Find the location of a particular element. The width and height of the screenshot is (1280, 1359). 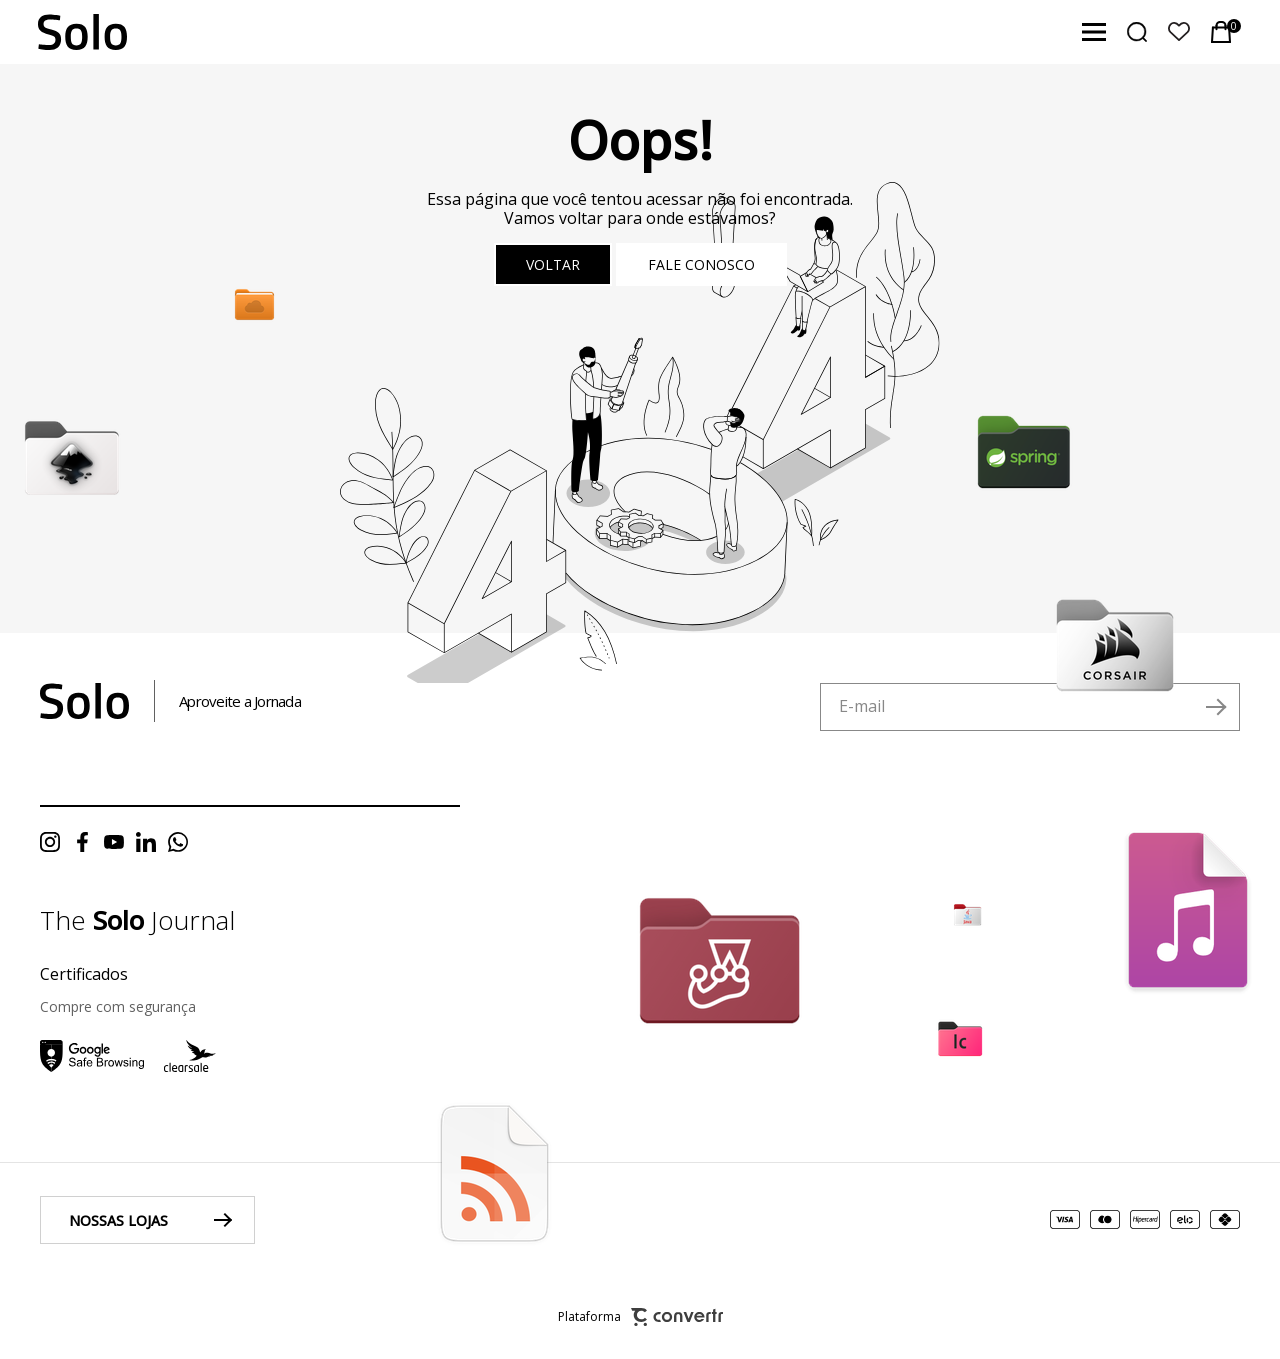

an RSS feed file or subscription document is located at coordinates (494, 1173).